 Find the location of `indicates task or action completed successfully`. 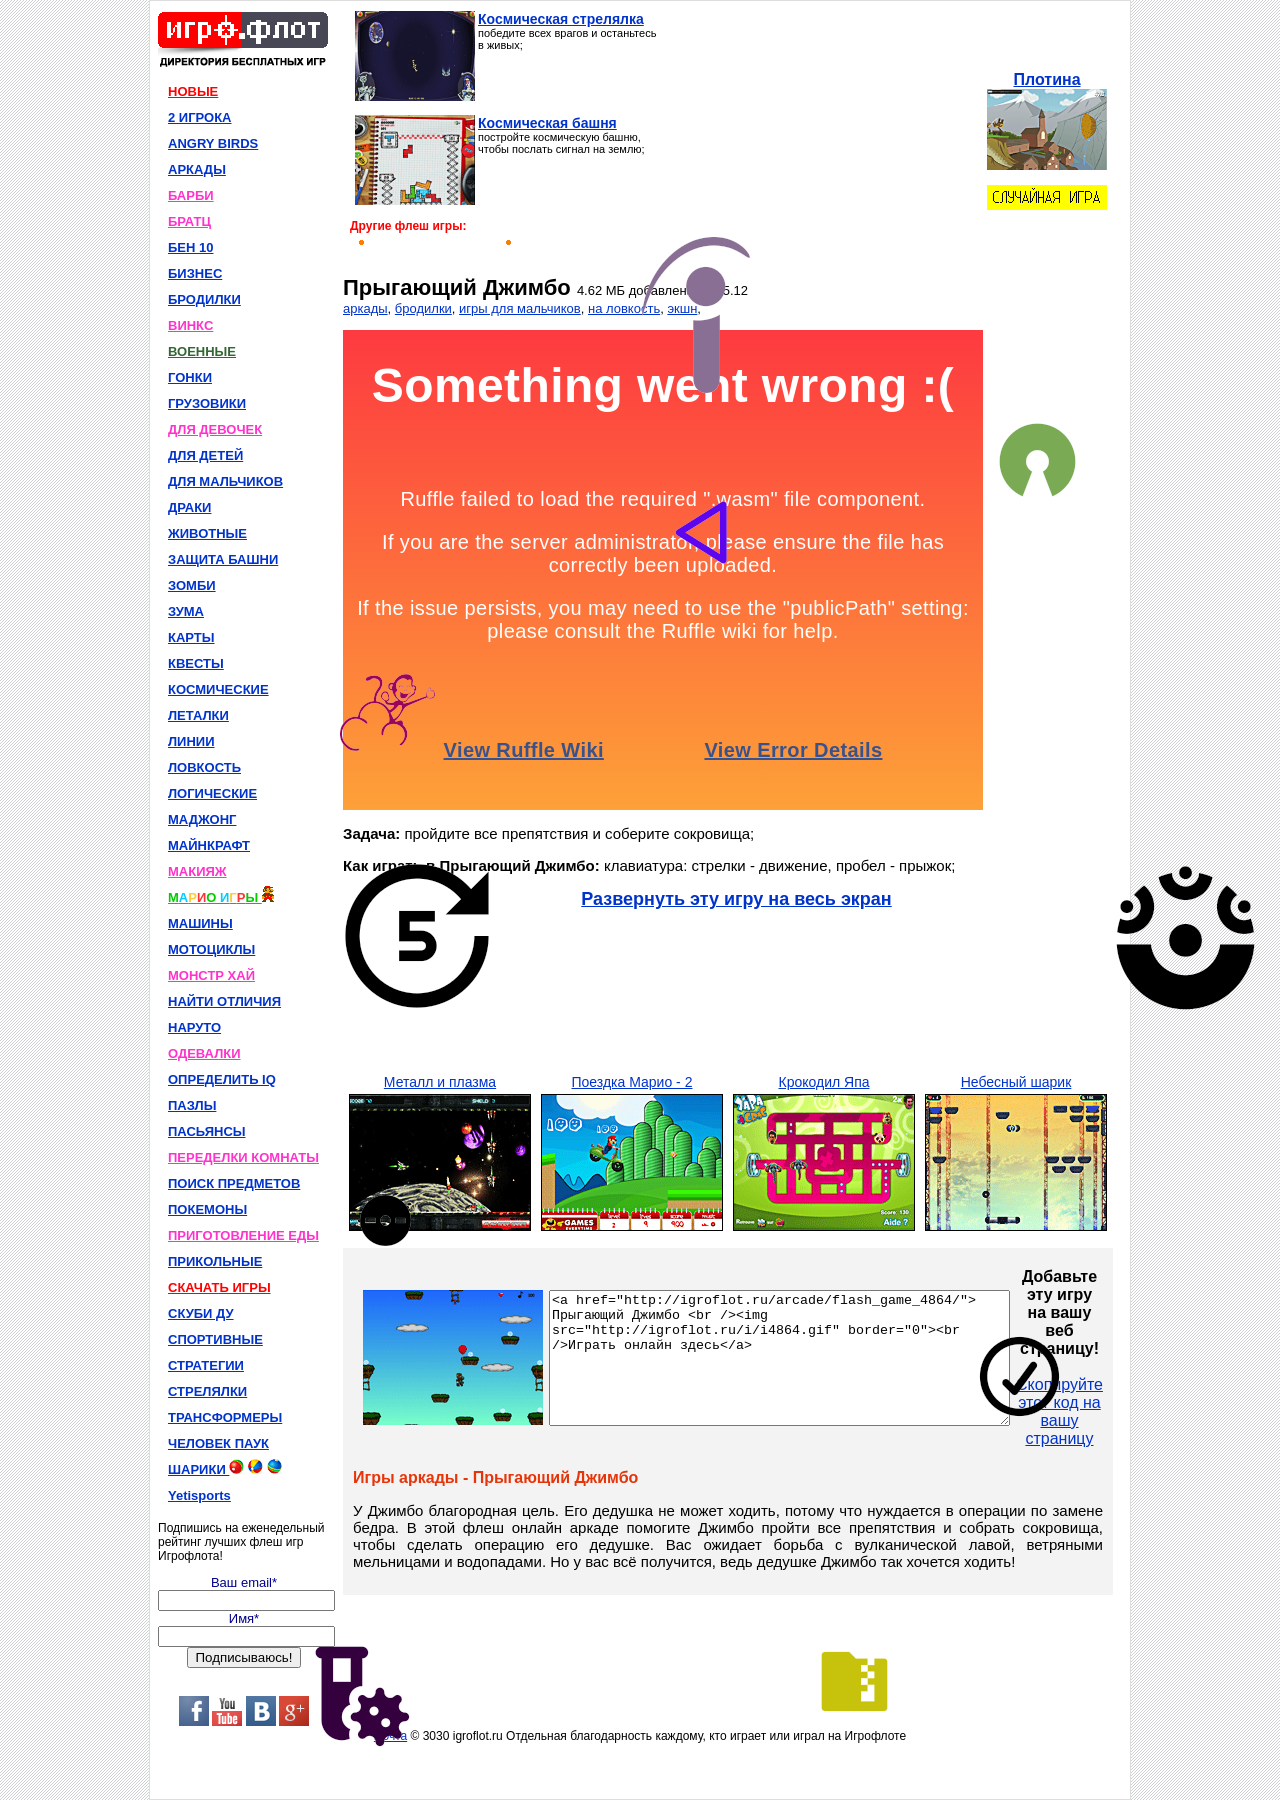

indicates task or action completed successfully is located at coordinates (1019, 1376).